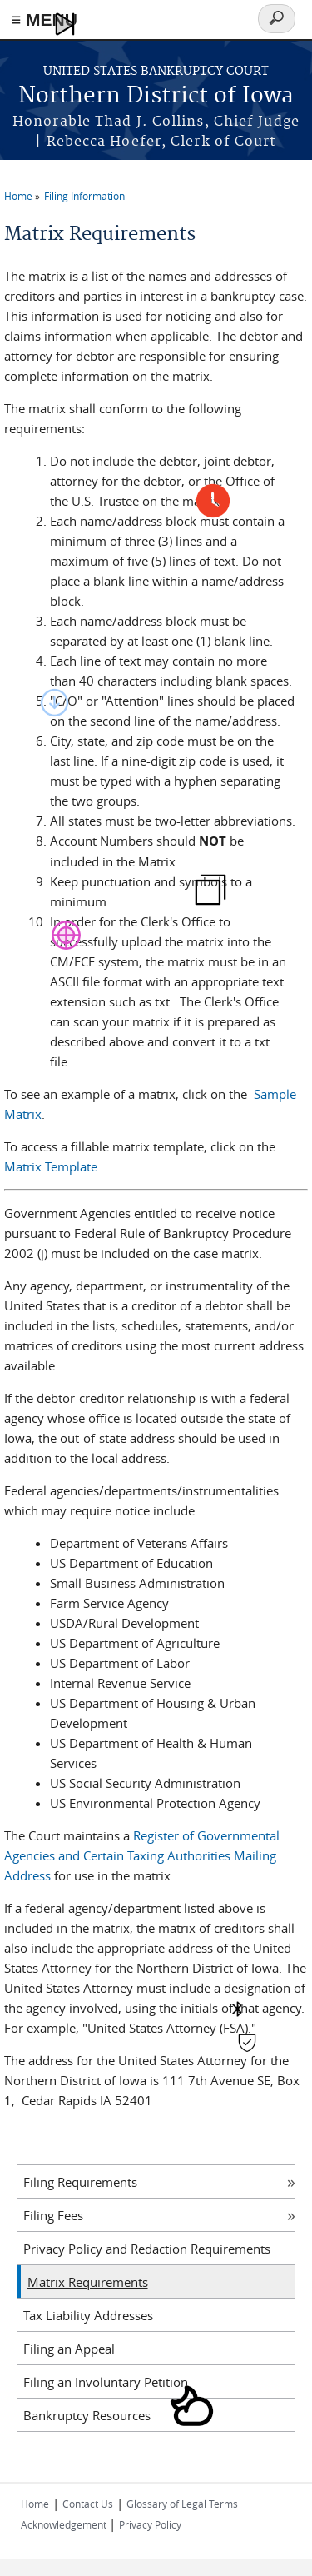 The image size is (312, 2576). What do you see at coordinates (237, 2009) in the screenshot?
I see `toggle bluetooth connectivity` at bounding box center [237, 2009].